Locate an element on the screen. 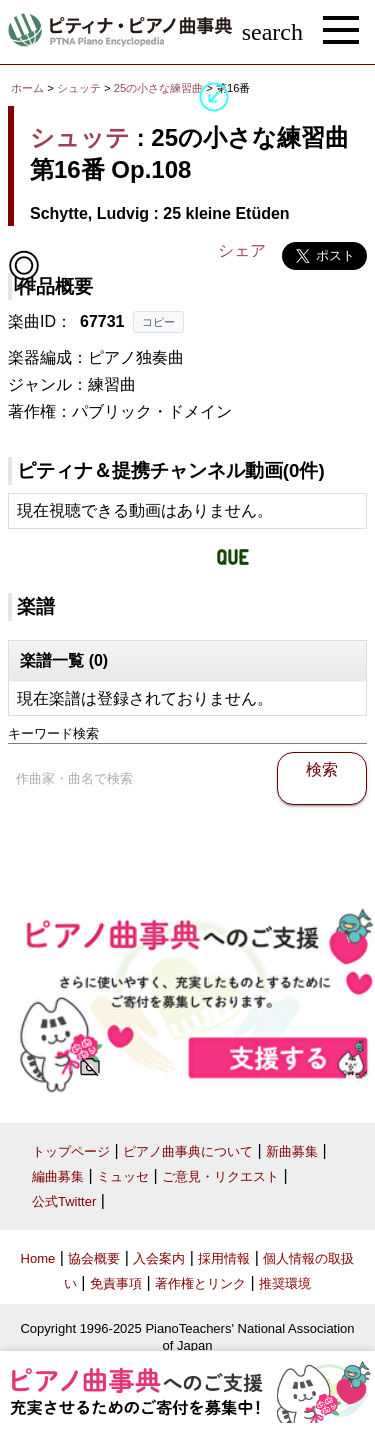  camera is disabled or unavailable is located at coordinates (90, 1067).